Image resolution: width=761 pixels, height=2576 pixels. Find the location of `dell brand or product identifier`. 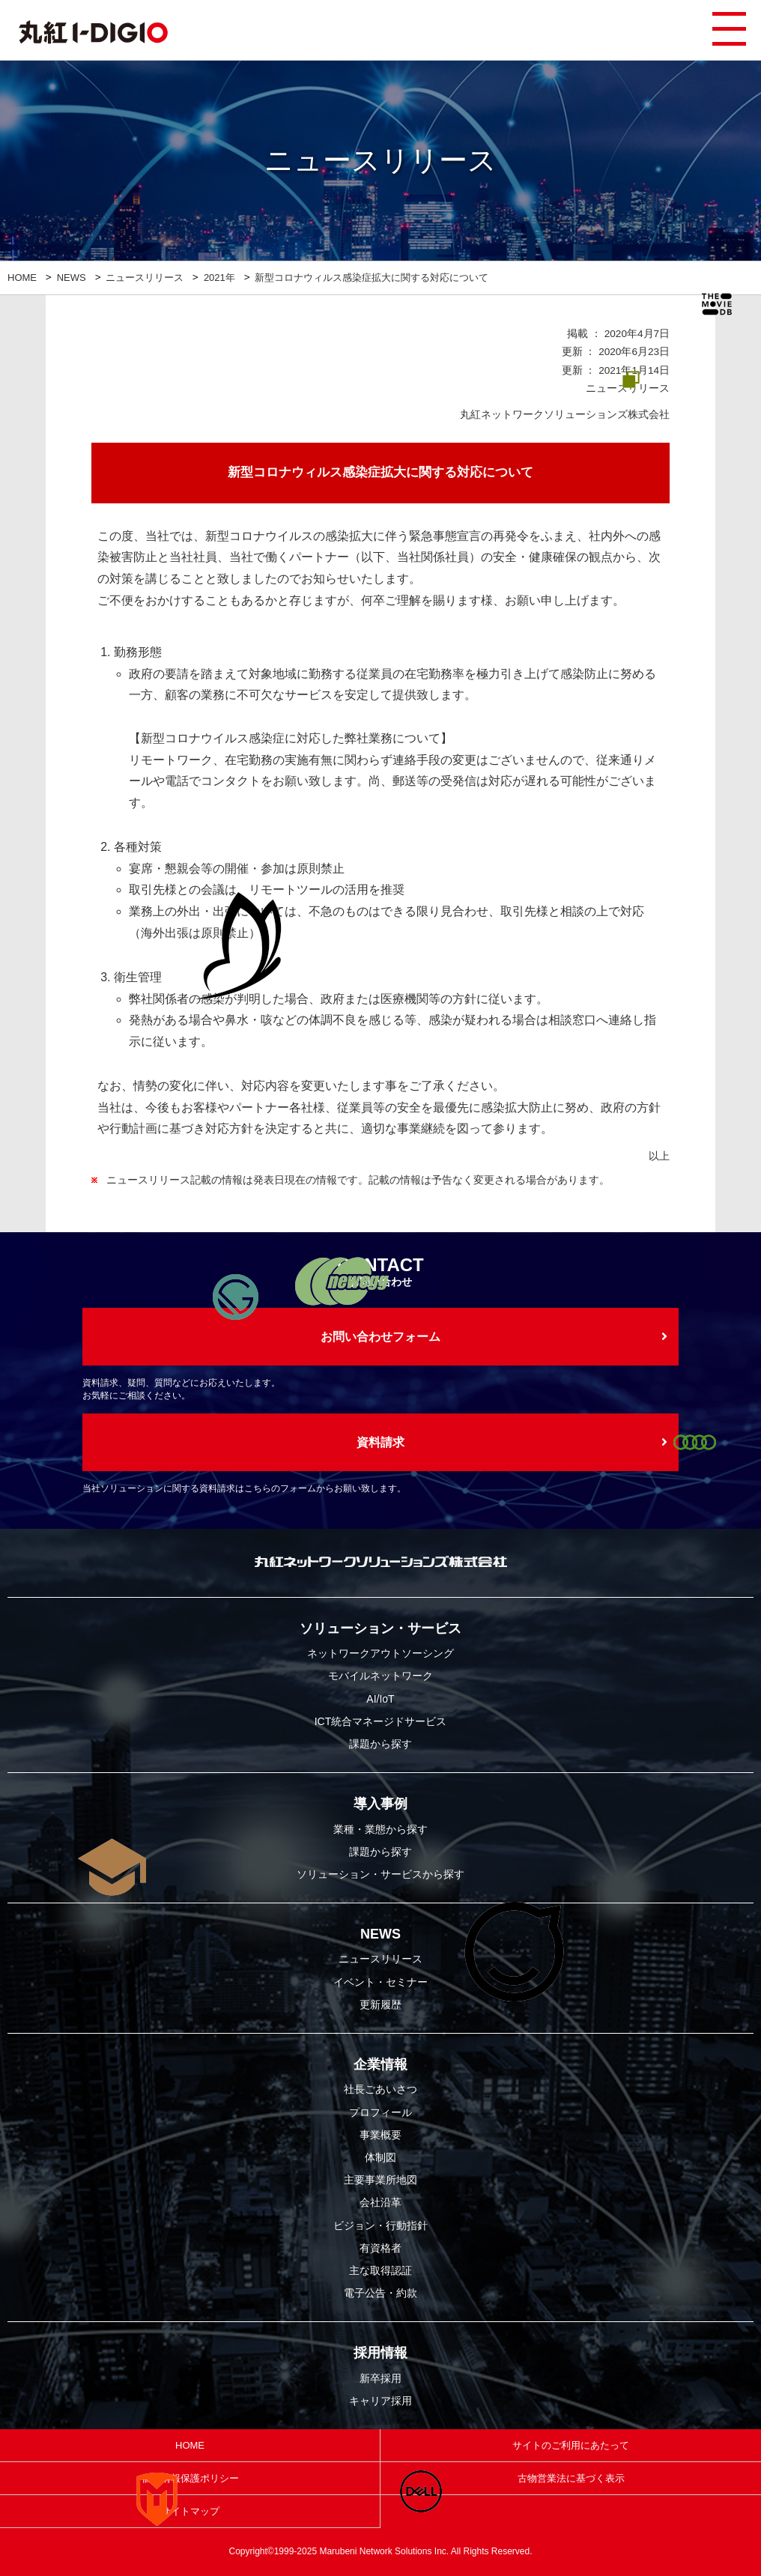

dell brand or product identifier is located at coordinates (421, 2491).